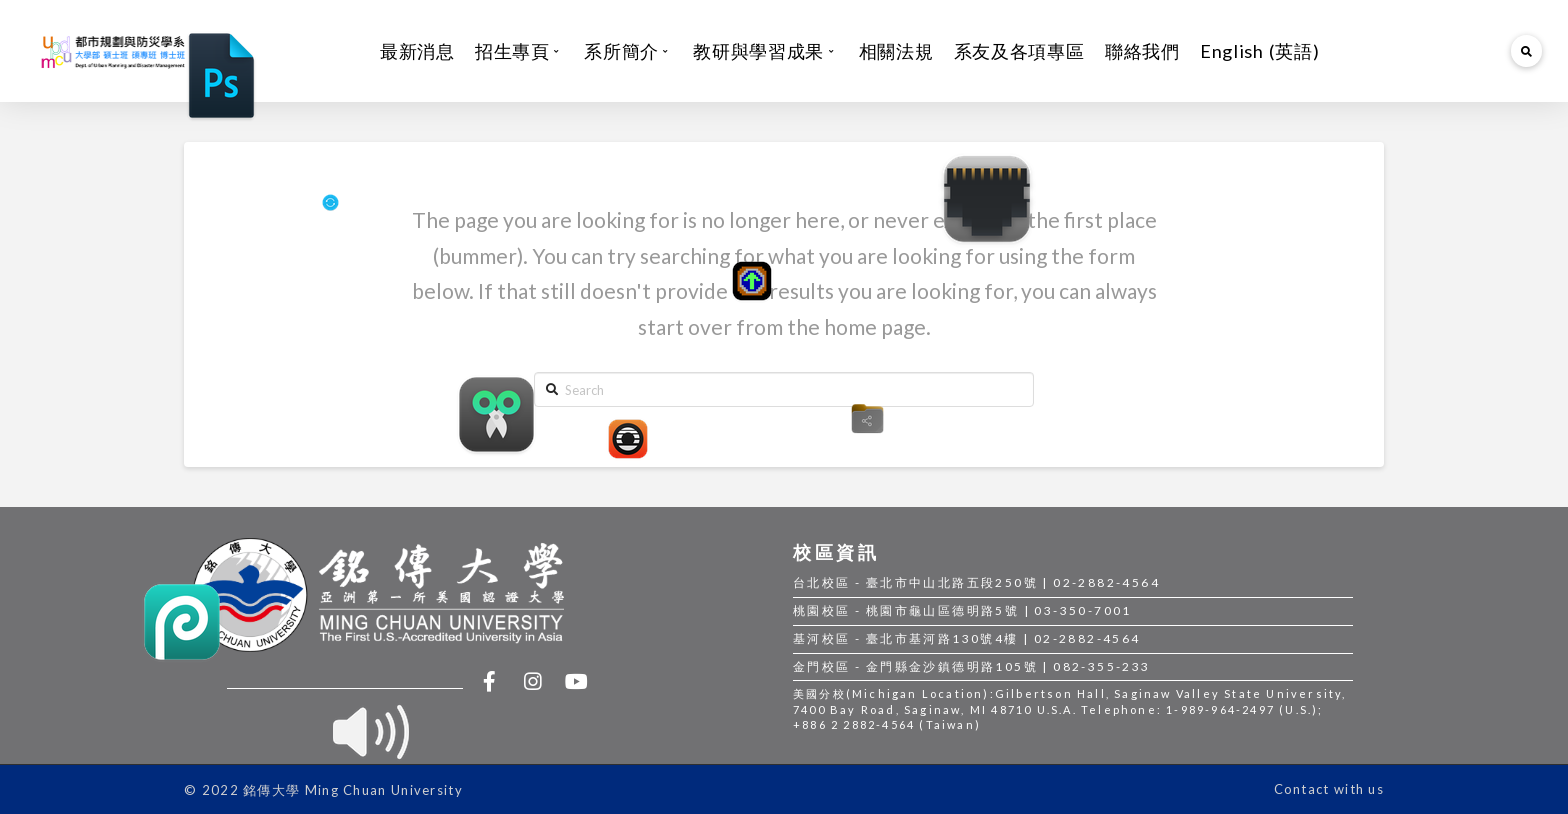 This screenshot has width=1568, height=814. I want to click on open photopea image editing app, so click(182, 622).